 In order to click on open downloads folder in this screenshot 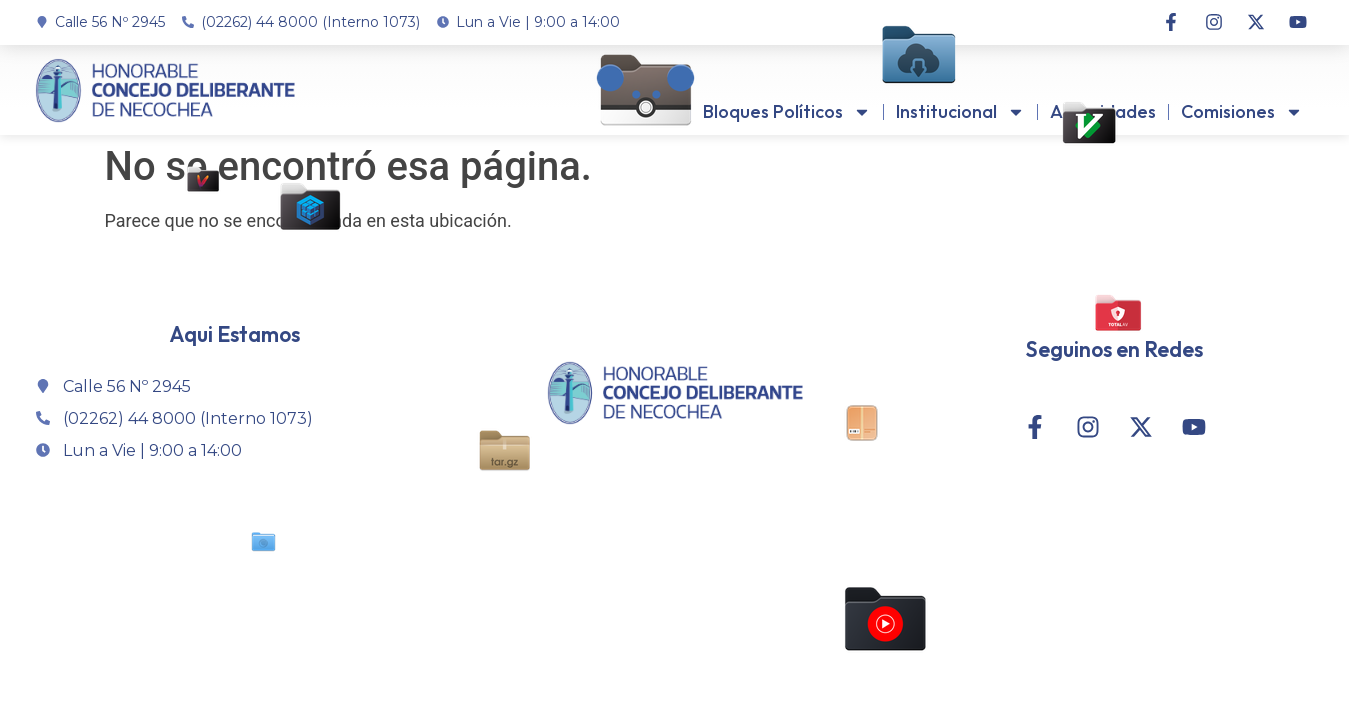, I will do `click(918, 56)`.